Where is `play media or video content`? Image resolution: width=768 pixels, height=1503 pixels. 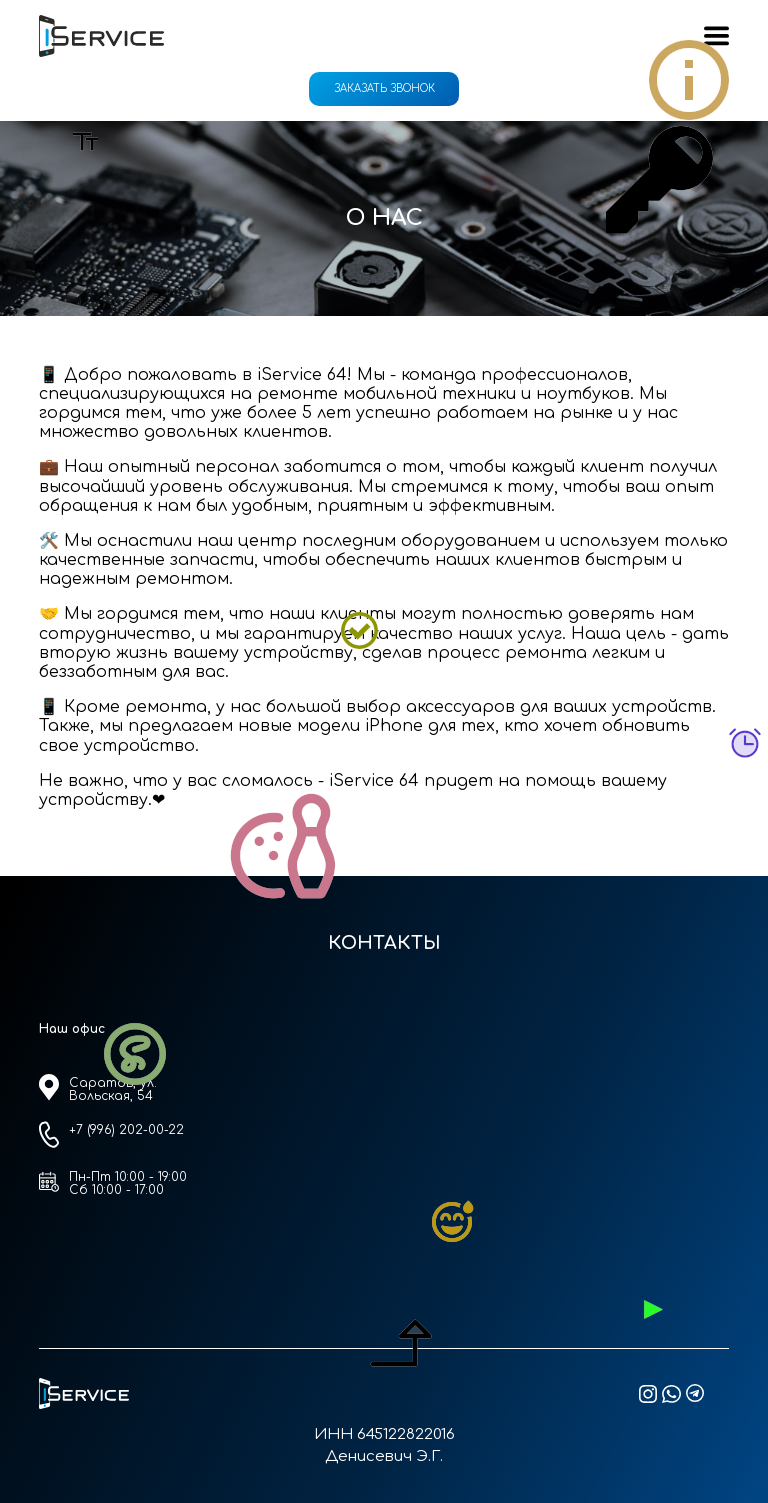
play media or video content is located at coordinates (653, 1309).